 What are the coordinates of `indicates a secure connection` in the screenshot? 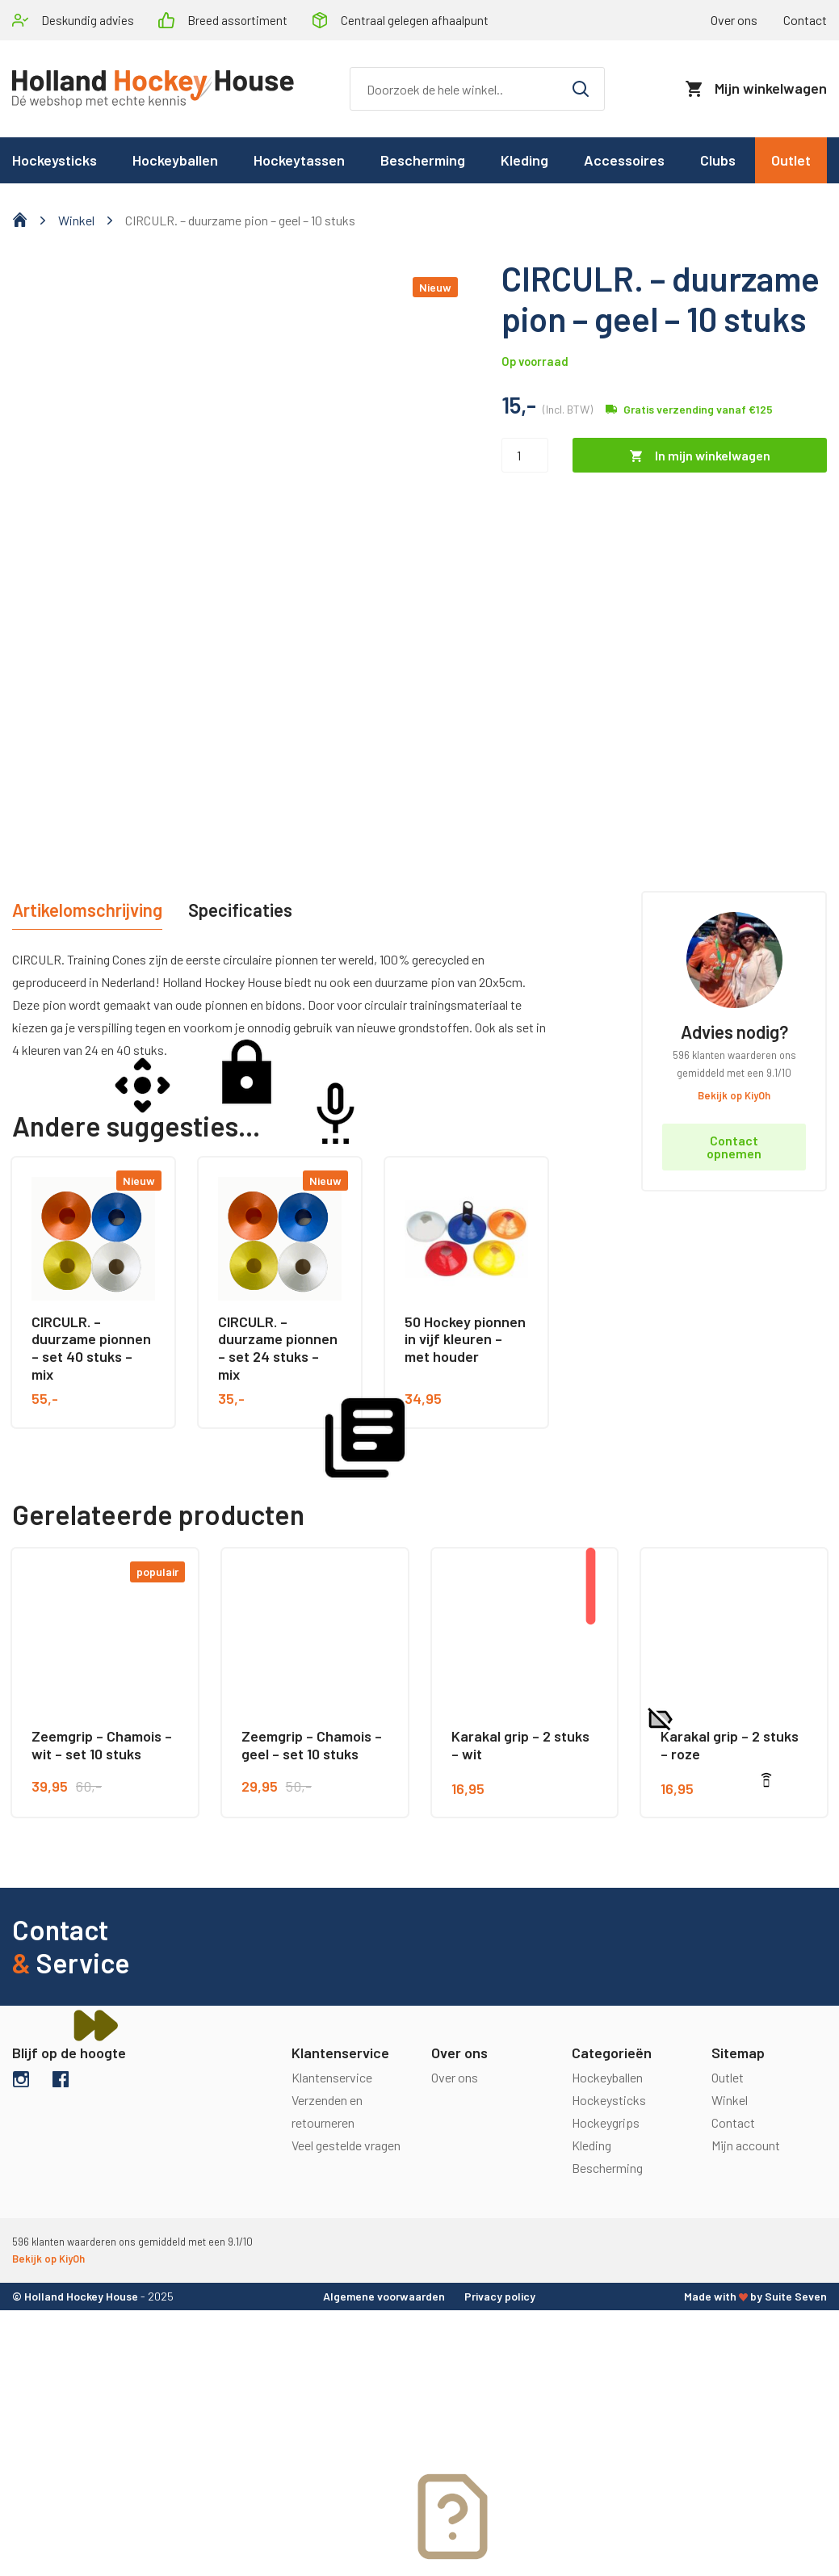 It's located at (246, 1073).